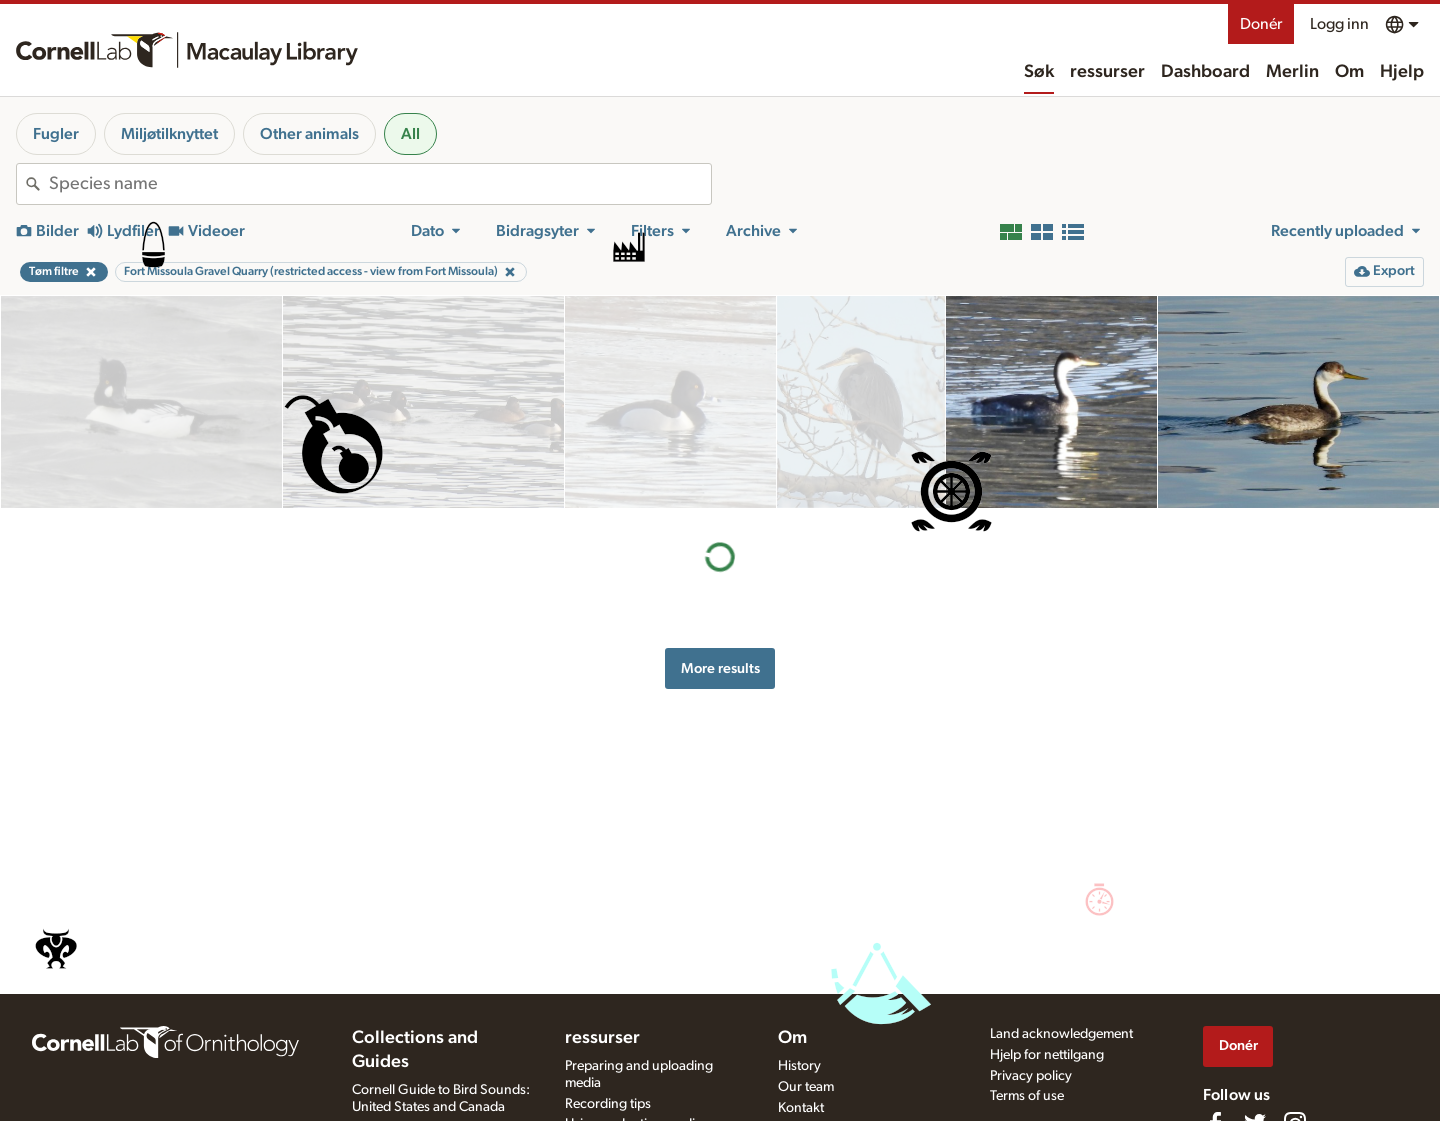  What do you see at coordinates (629, 246) in the screenshot?
I see `access factory or manufacturing settings` at bounding box center [629, 246].